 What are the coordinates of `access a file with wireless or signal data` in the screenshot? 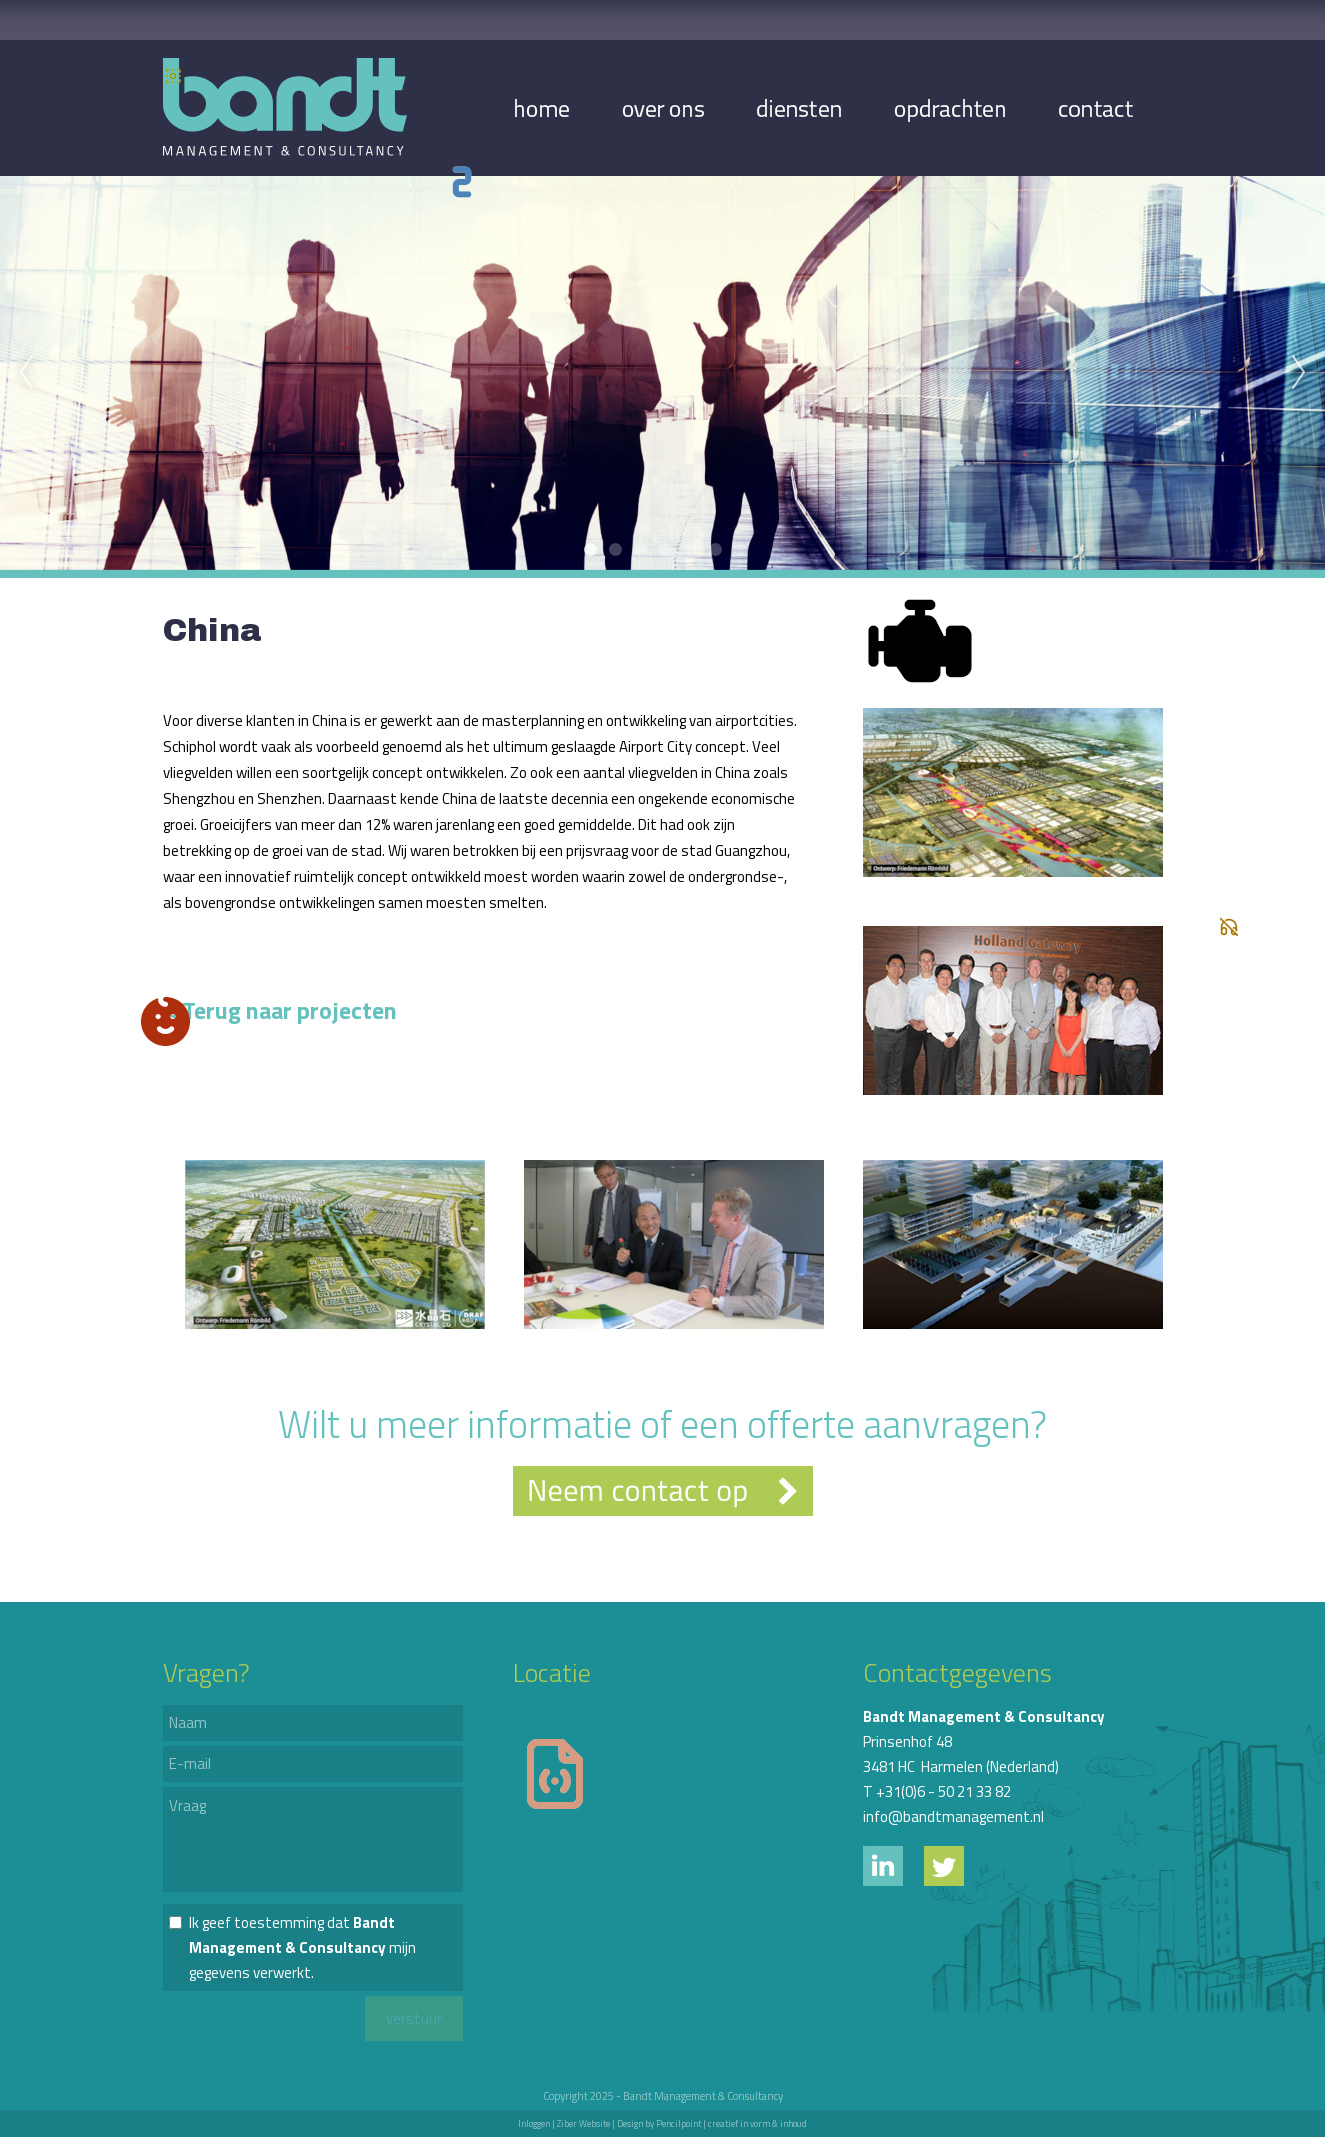 It's located at (555, 1774).